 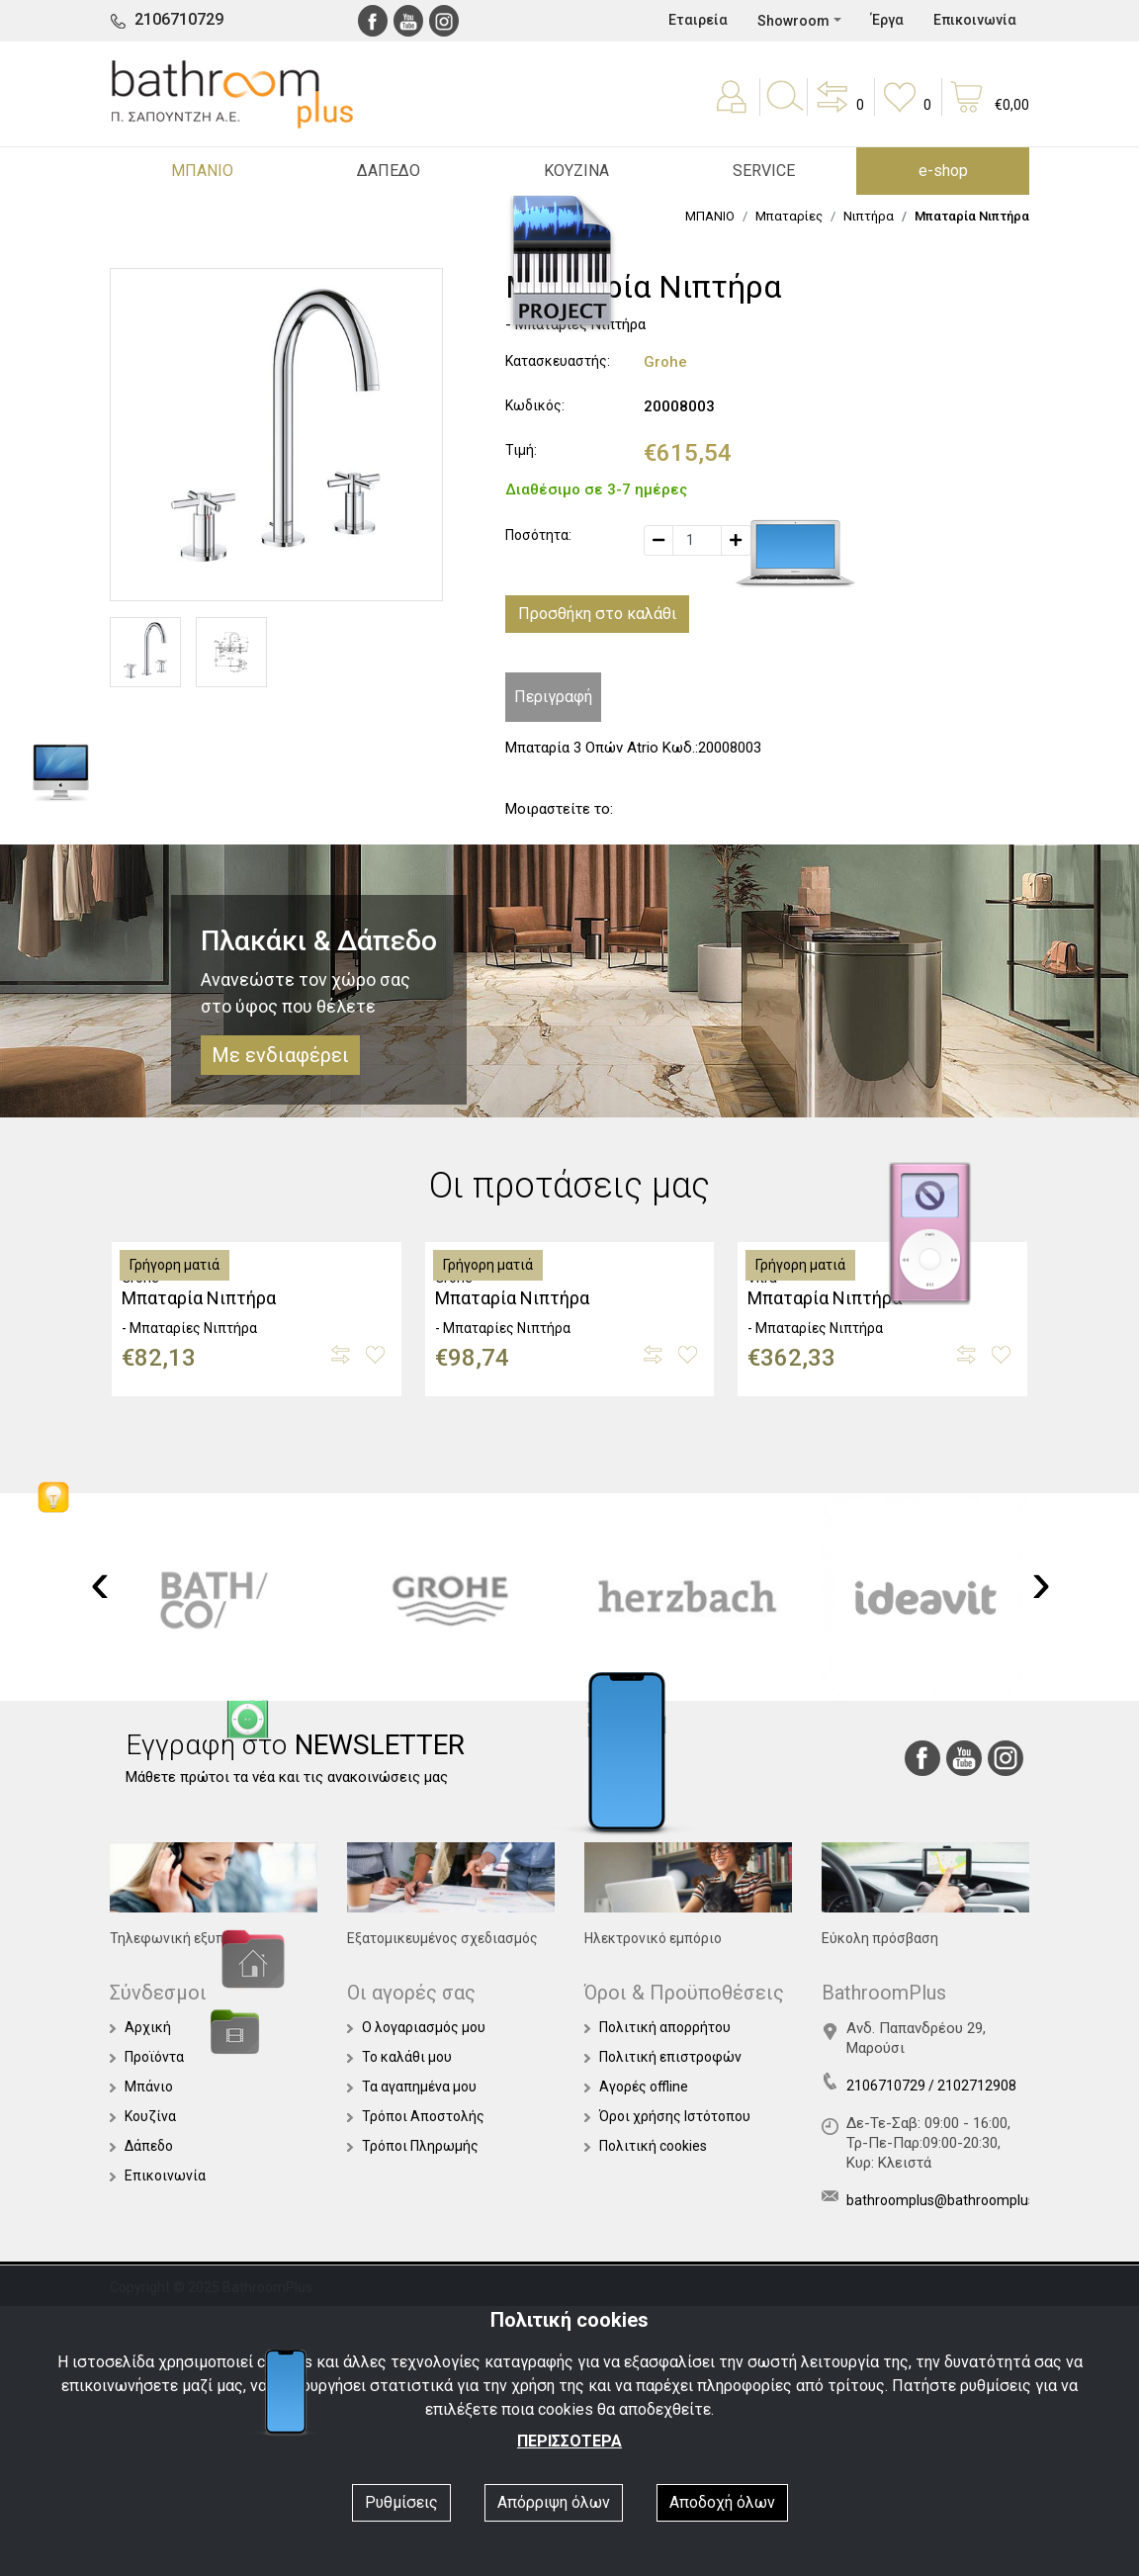 I want to click on open a Logic Pro or GarageBand project file, so click(x=562, y=263).